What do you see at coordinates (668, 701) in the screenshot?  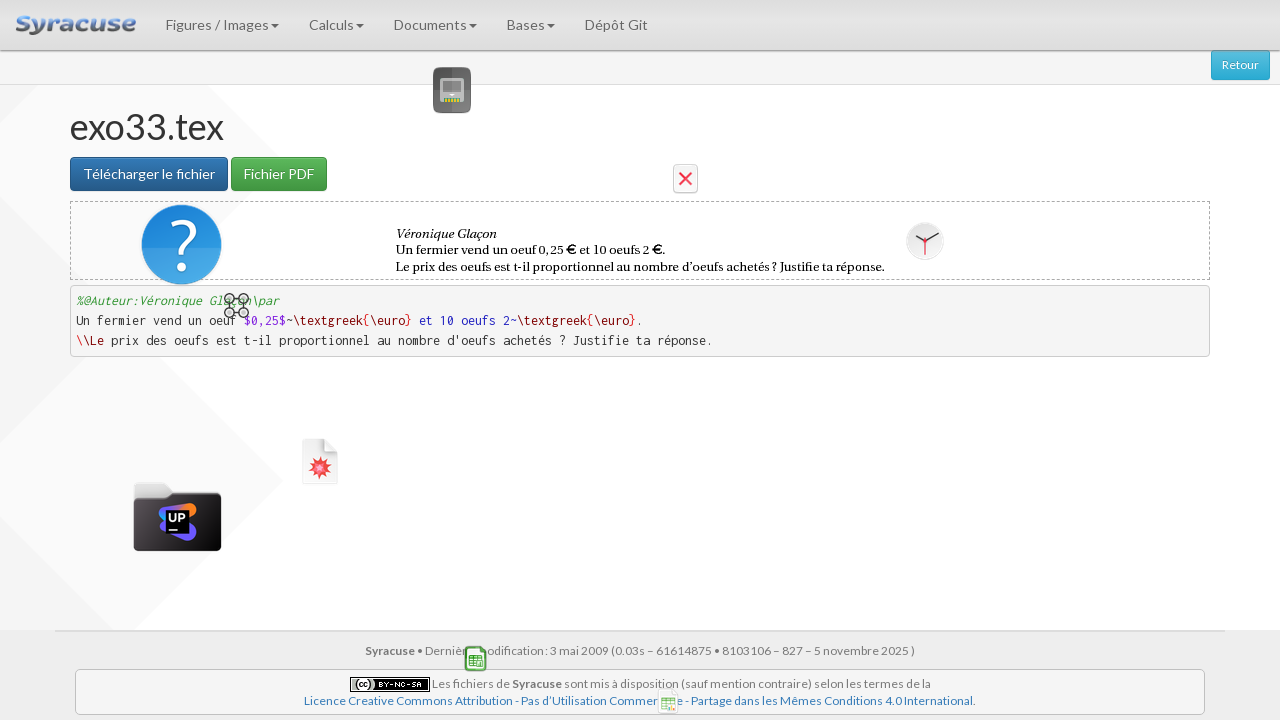 I see `open a spreadsheet file` at bounding box center [668, 701].